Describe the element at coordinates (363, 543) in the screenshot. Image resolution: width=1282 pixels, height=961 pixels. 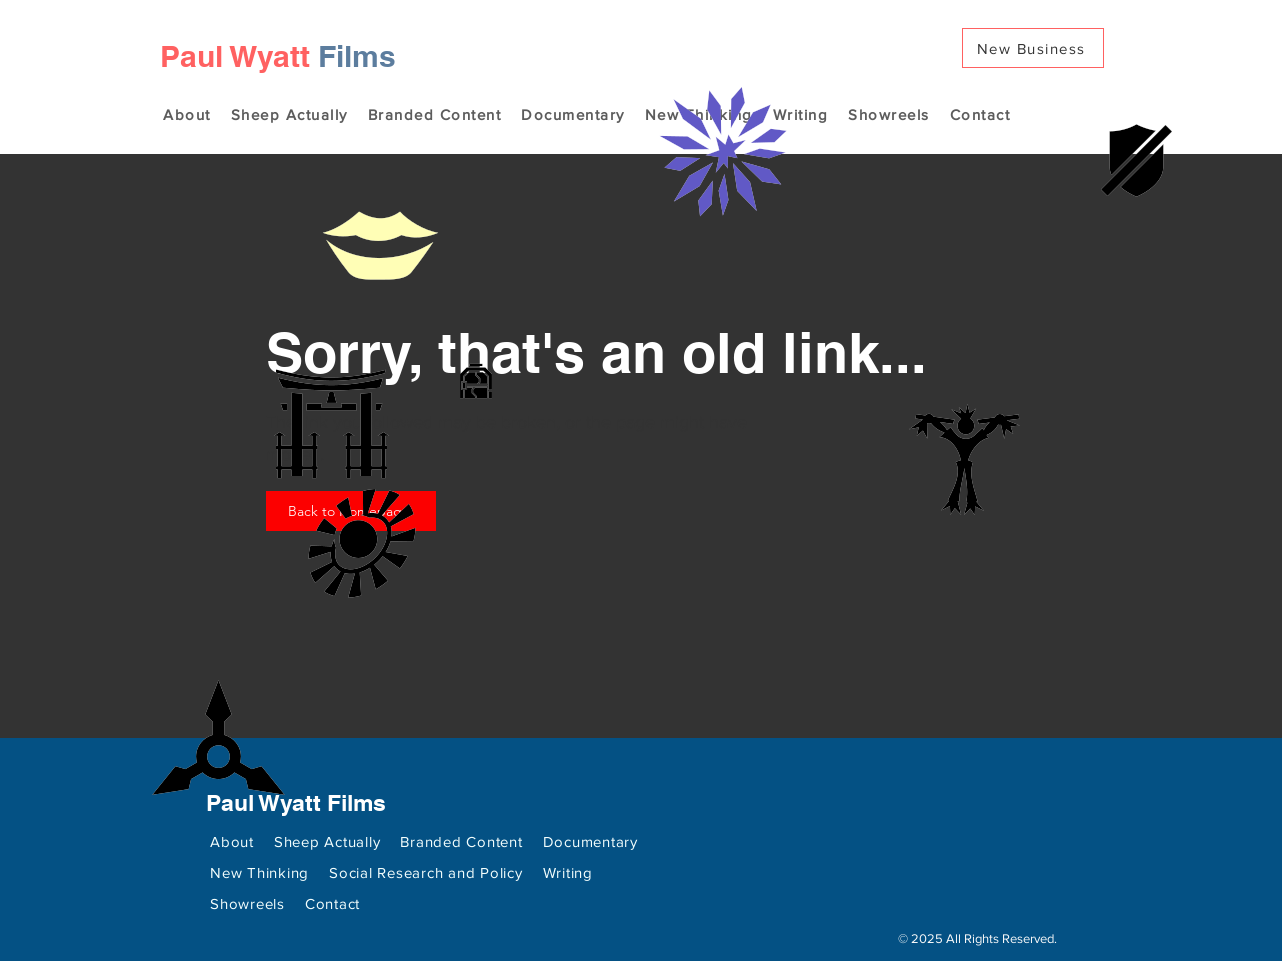
I see `indicates a solar or radiant energy ability` at that location.